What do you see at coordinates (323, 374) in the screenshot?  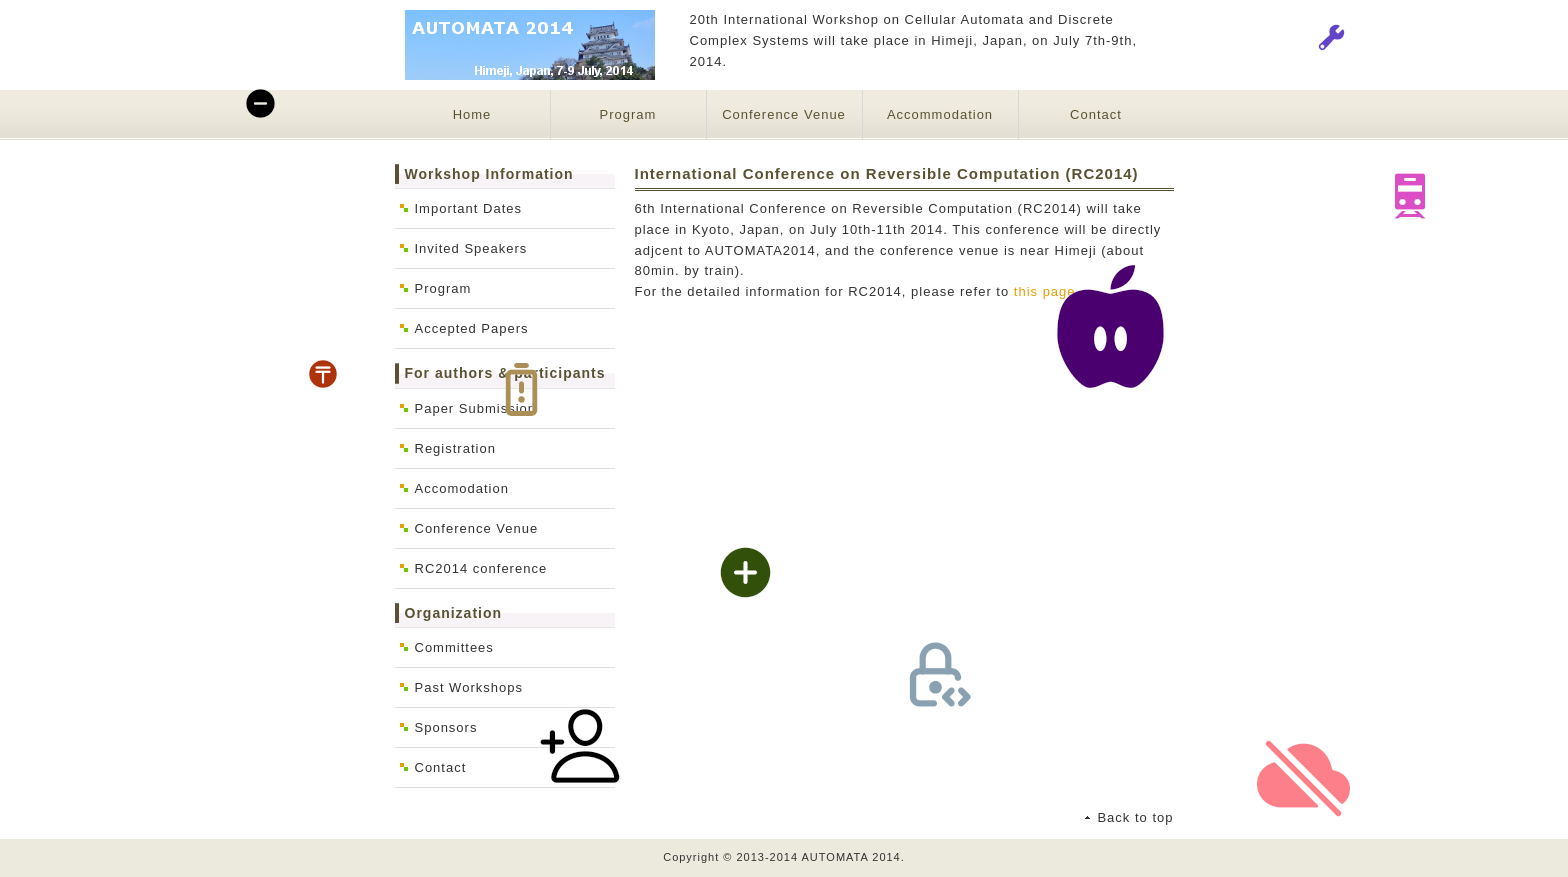 I see `indicates kazakhstani tenge currency` at bounding box center [323, 374].